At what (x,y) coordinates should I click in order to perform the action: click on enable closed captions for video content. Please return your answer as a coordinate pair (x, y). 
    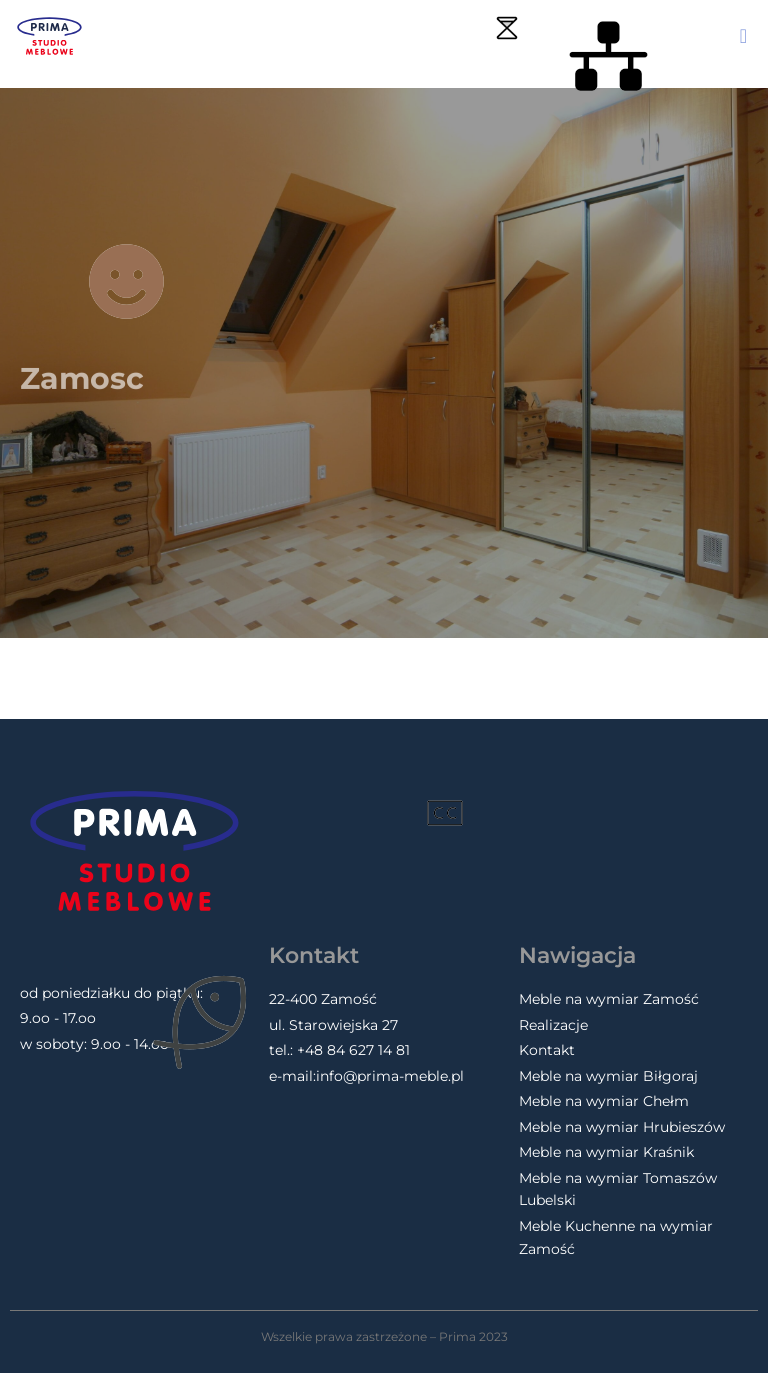
    Looking at the image, I should click on (445, 813).